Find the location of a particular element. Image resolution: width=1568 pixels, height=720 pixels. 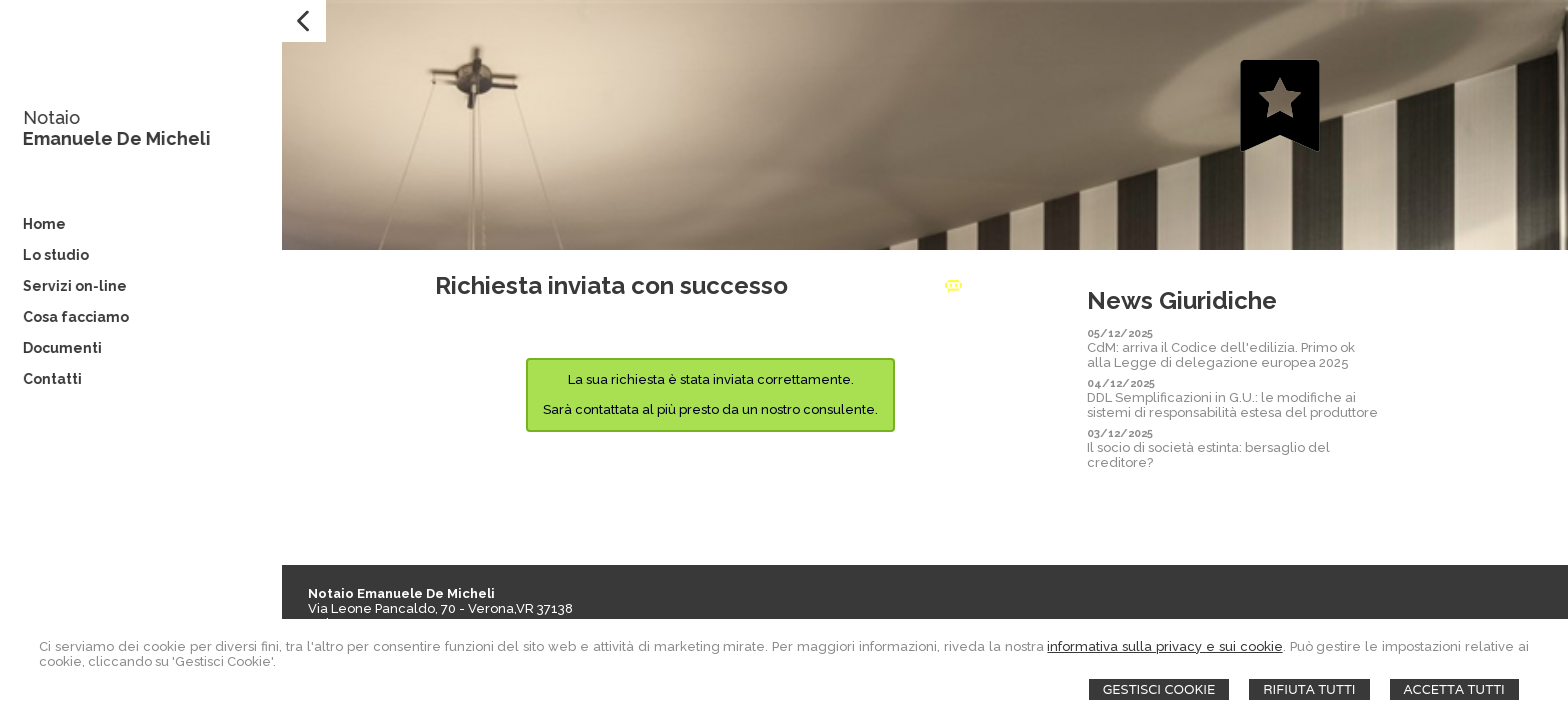

open the Poe AI chat app is located at coordinates (953, 286).